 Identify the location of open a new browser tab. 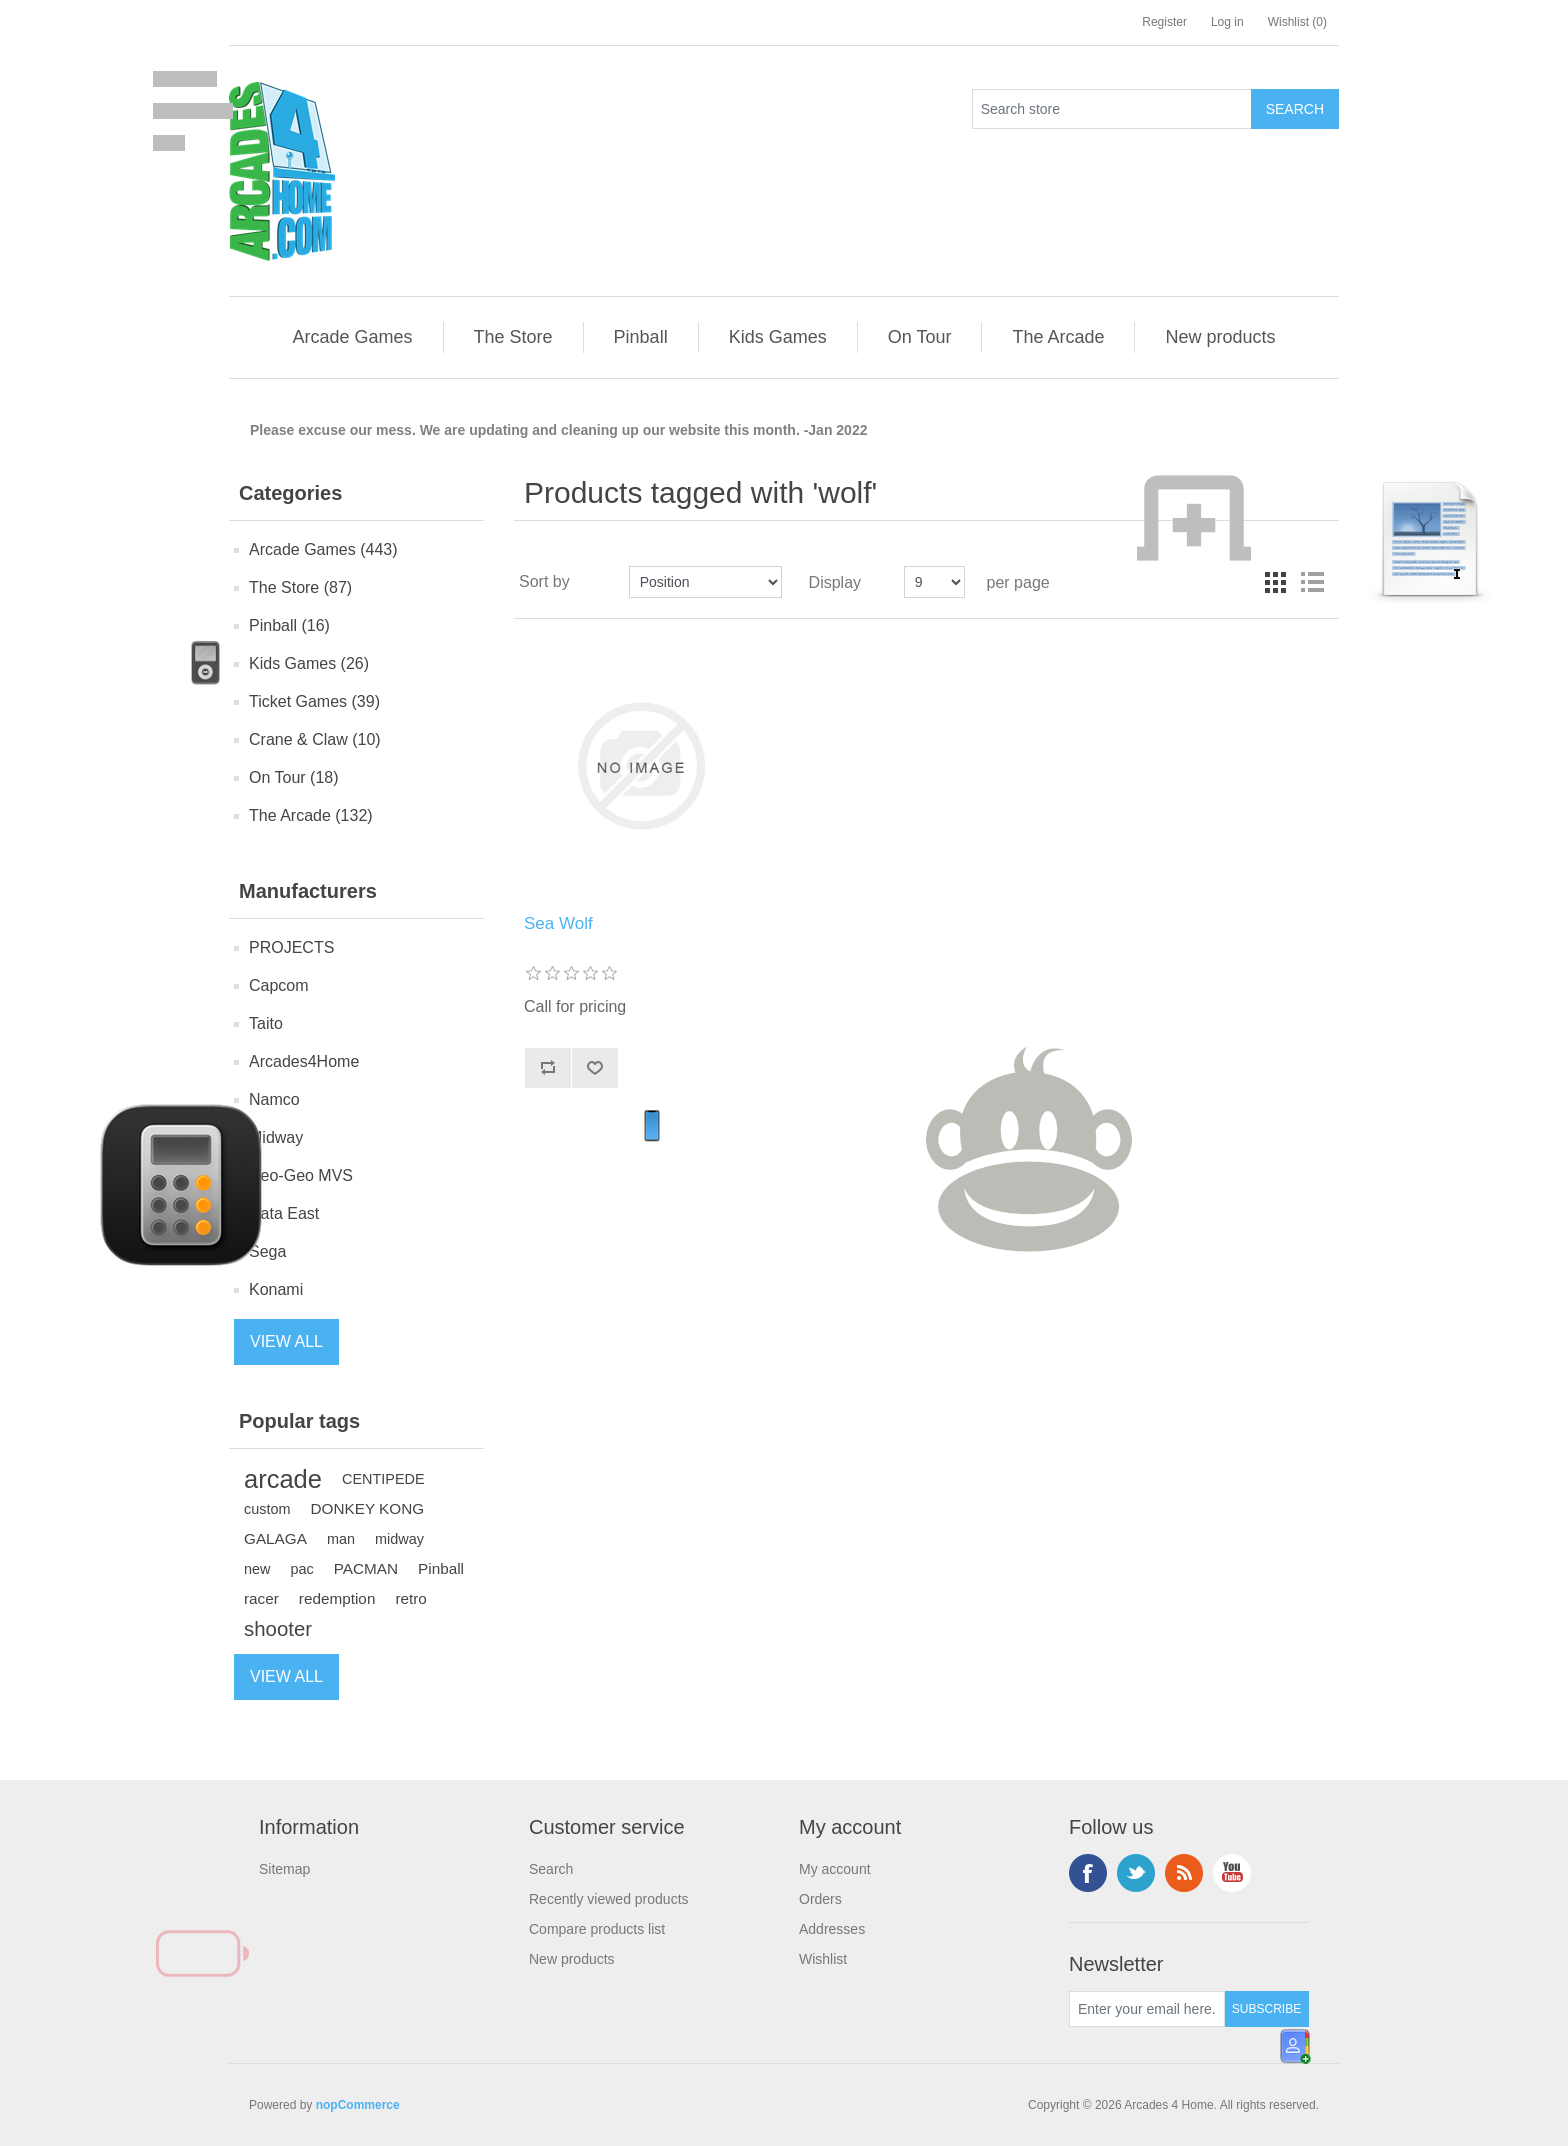
(1194, 518).